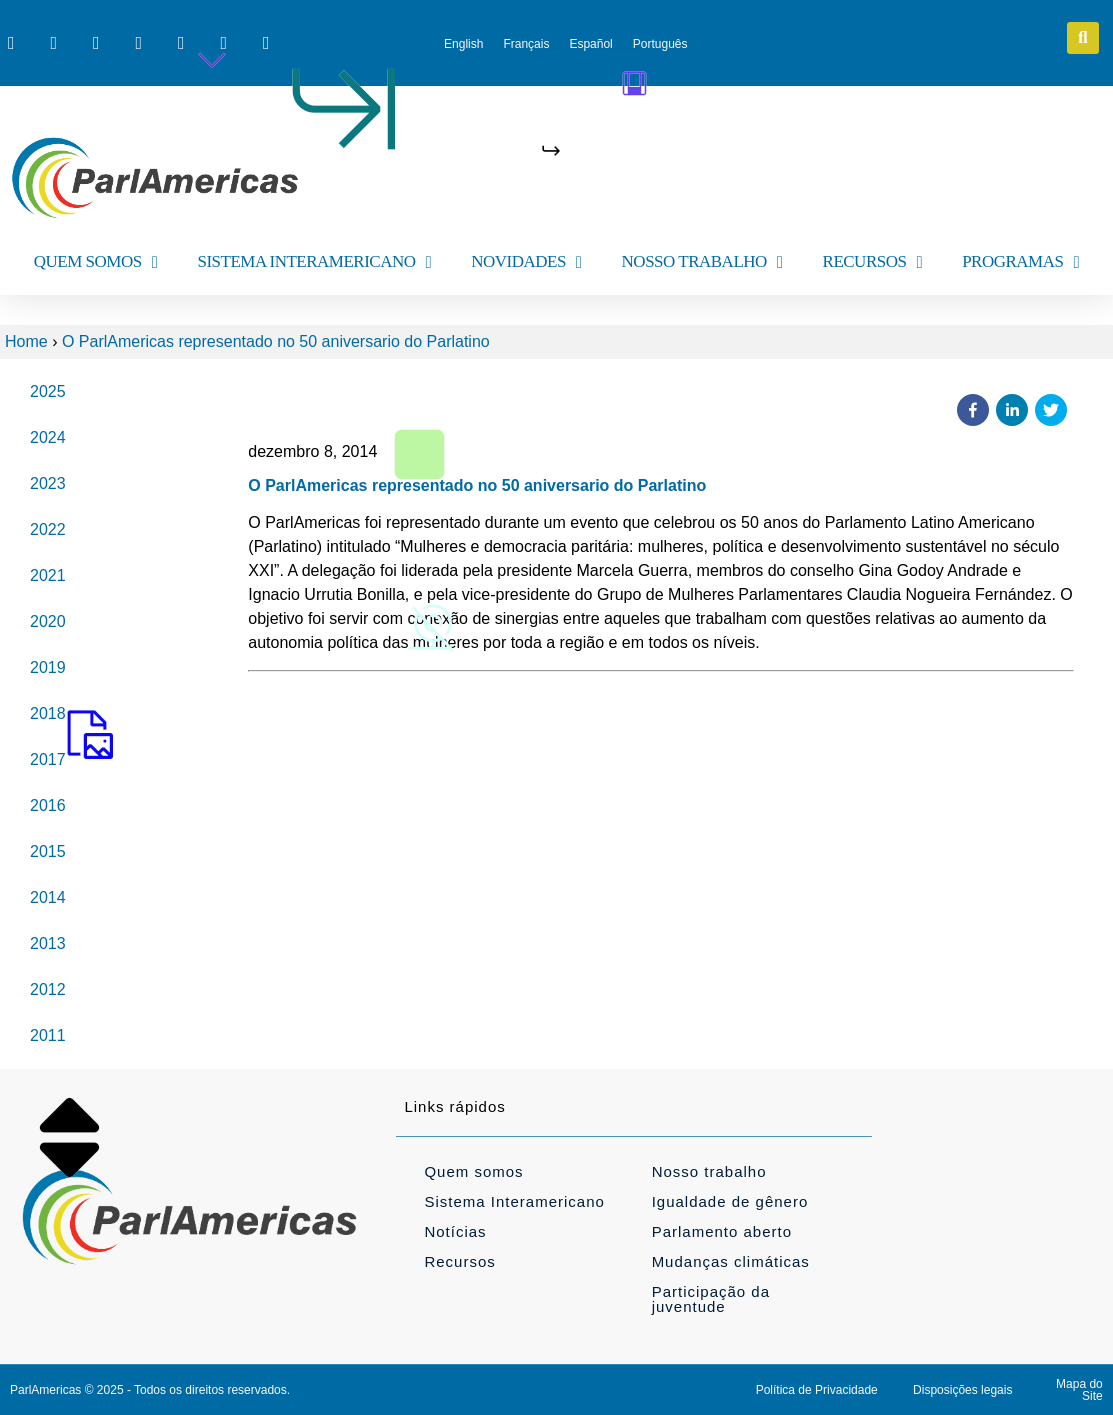  I want to click on open a media file, so click(87, 733).